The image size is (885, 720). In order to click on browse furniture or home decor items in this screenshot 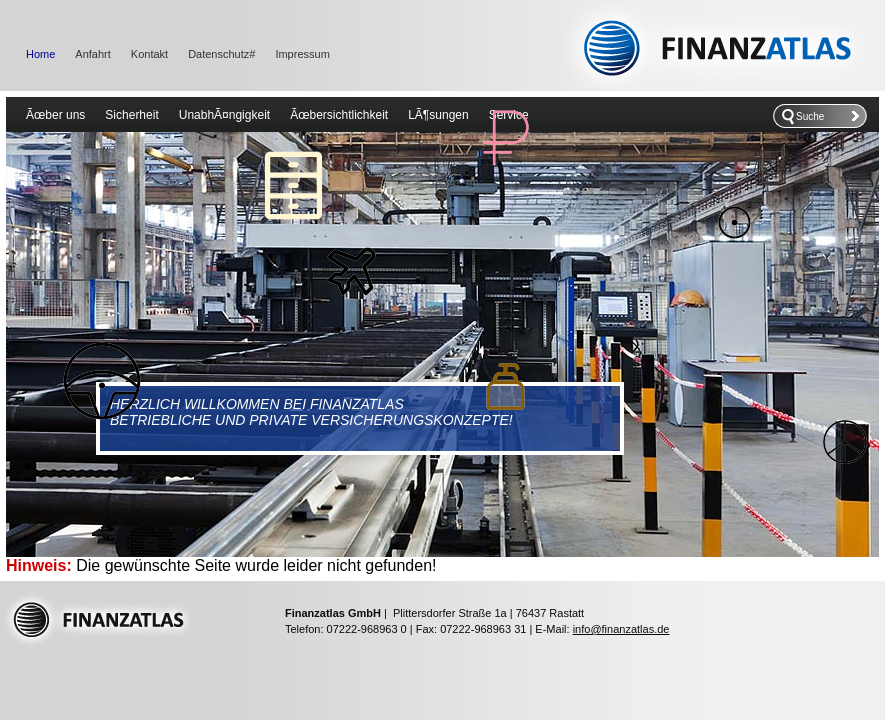, I will do `click(293, 185)`.